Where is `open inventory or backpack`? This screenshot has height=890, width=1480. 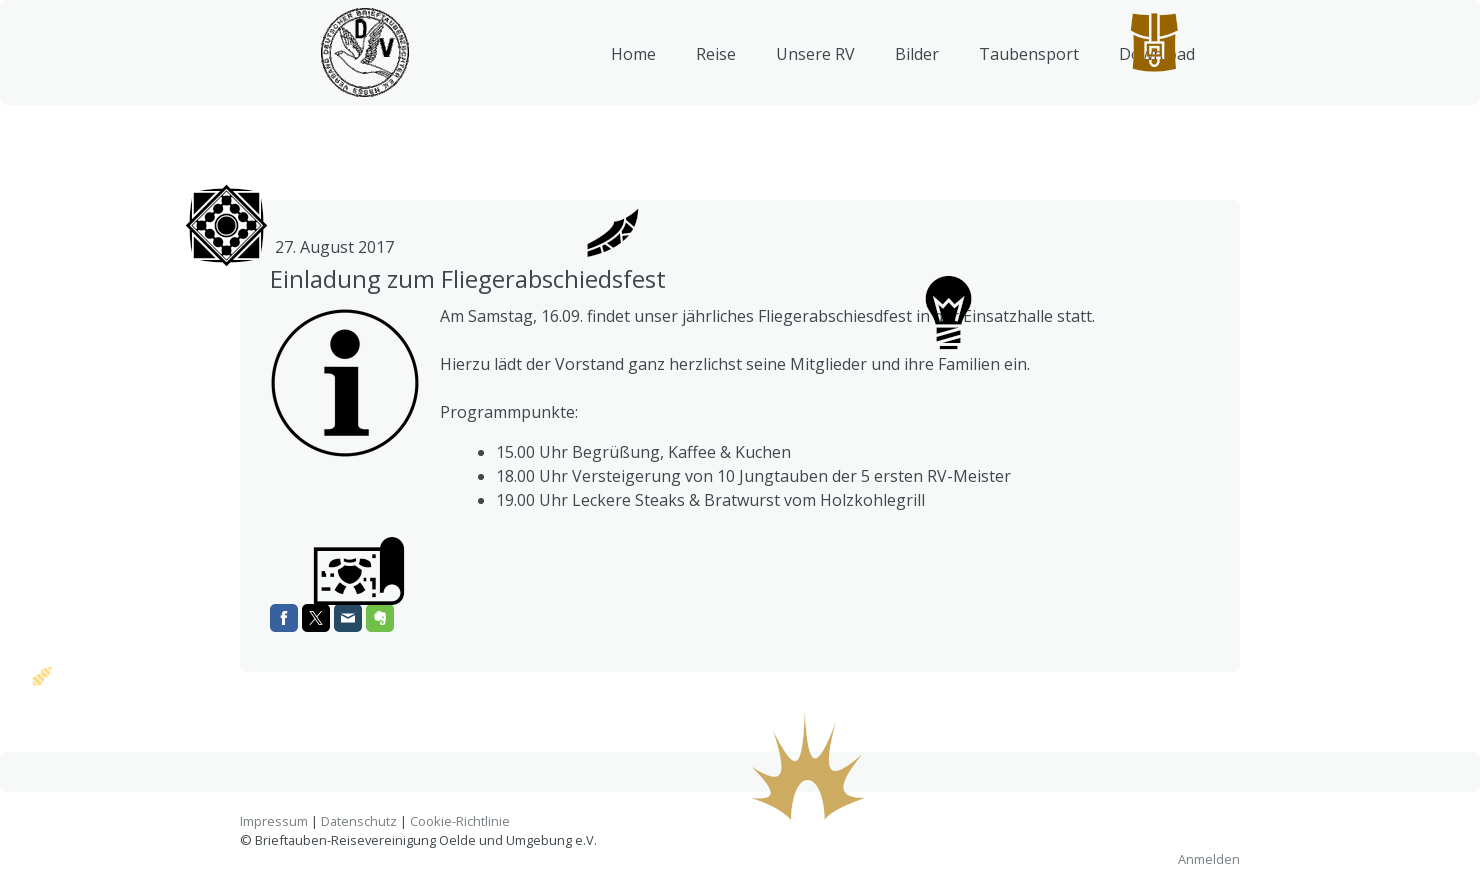 open inventory or backpack is located at coordinates (1154, 42).